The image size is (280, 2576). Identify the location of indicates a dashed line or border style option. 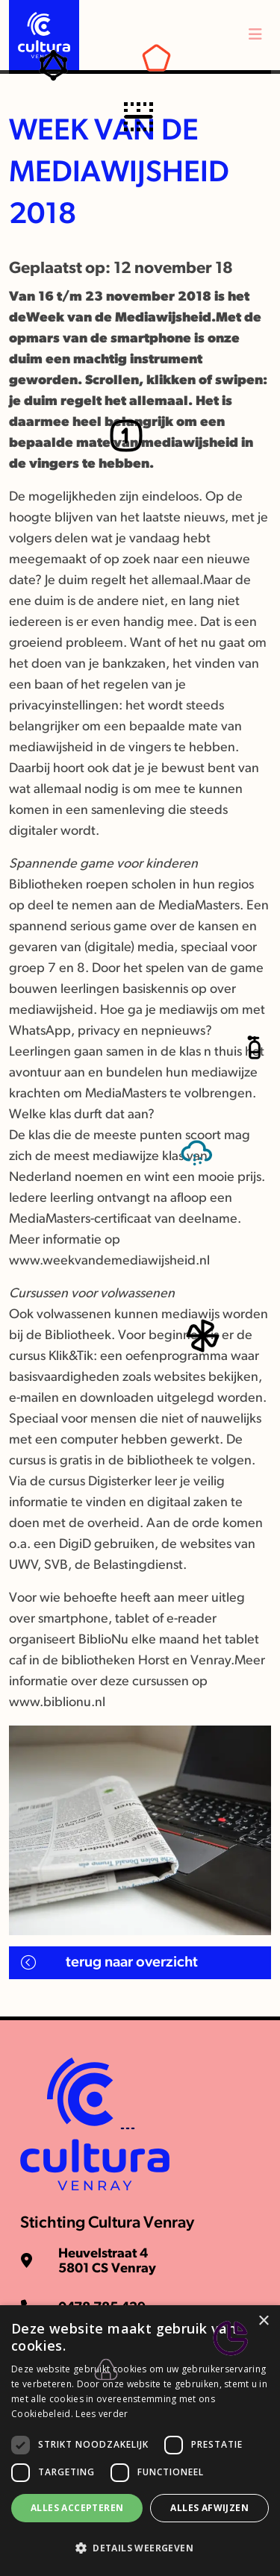
(128, 2128).